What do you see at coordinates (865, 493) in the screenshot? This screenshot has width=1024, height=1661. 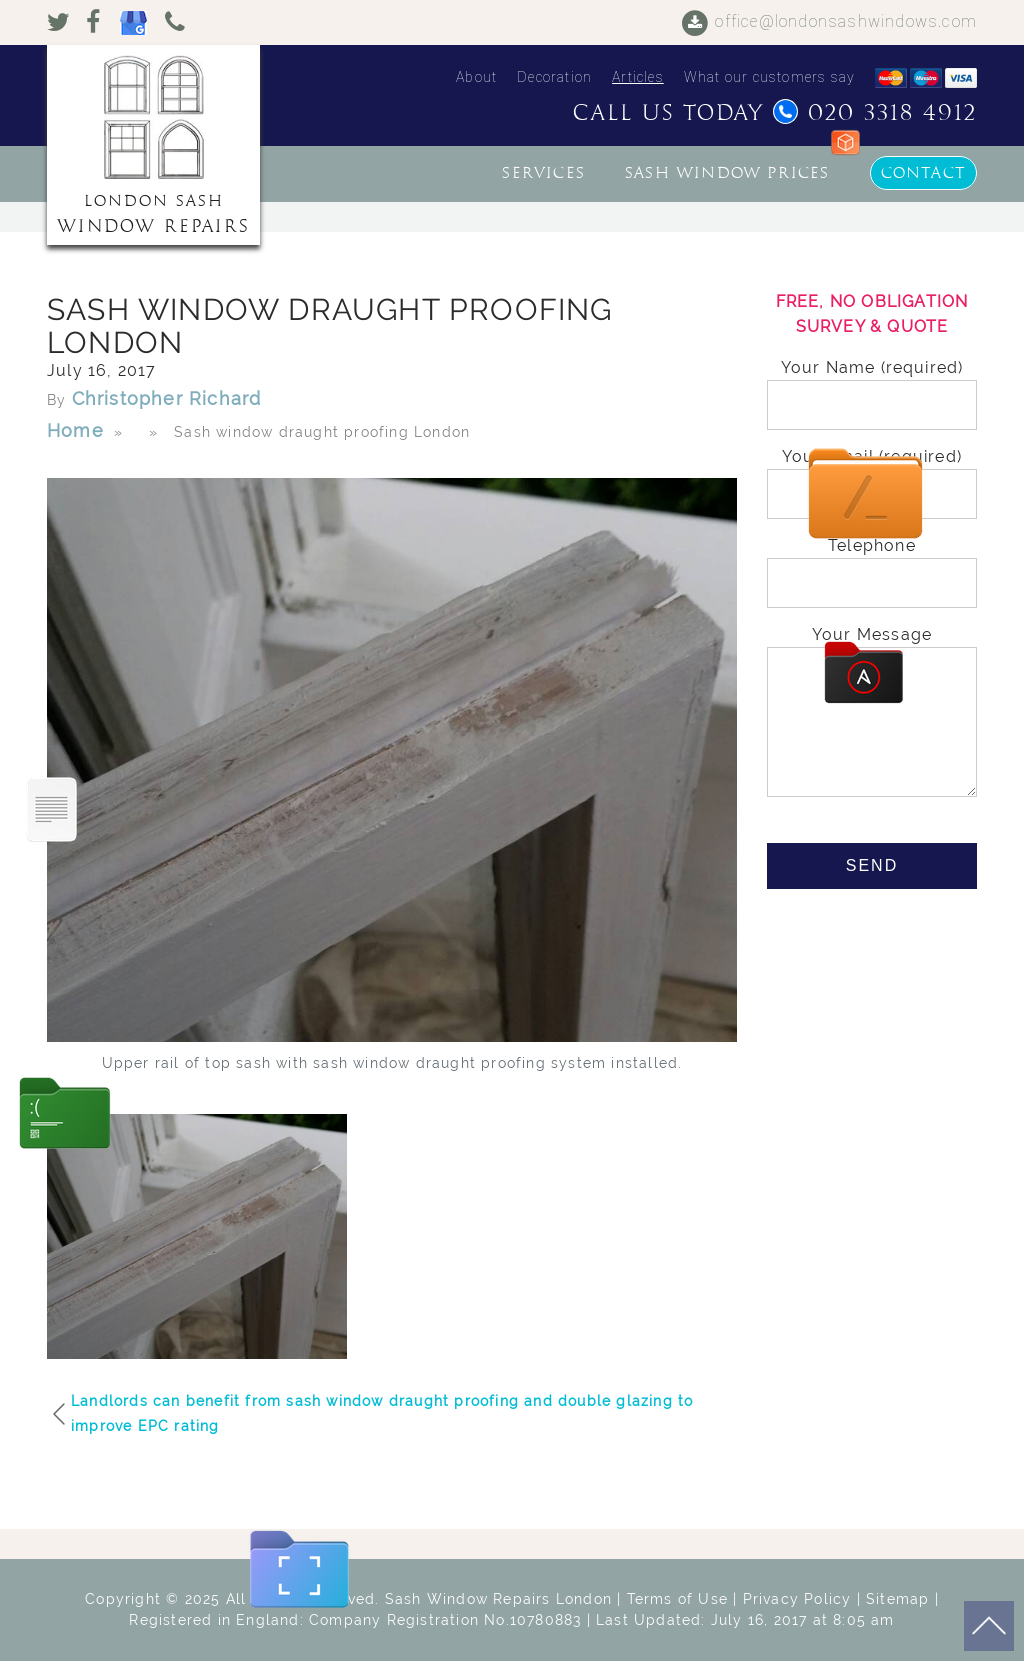 I see `access the root directory` at bounding box center [865, 493].